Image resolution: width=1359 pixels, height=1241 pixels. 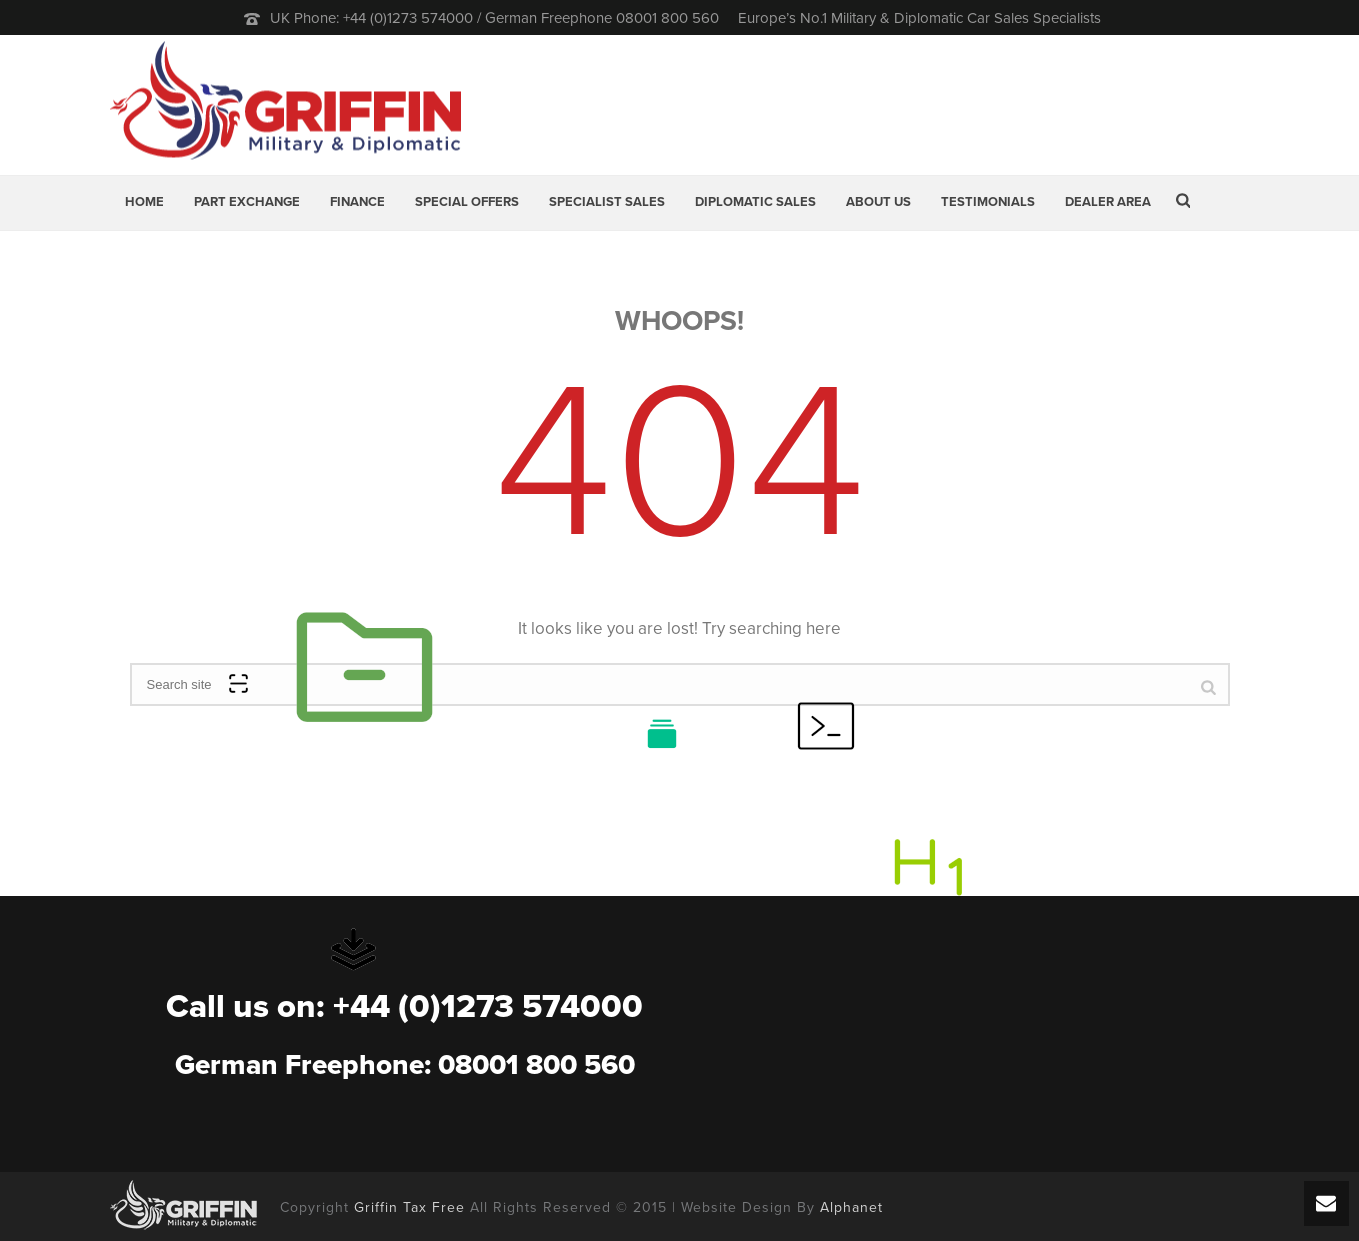 I want to click on open command line terminal, so click(x=826, y=726).